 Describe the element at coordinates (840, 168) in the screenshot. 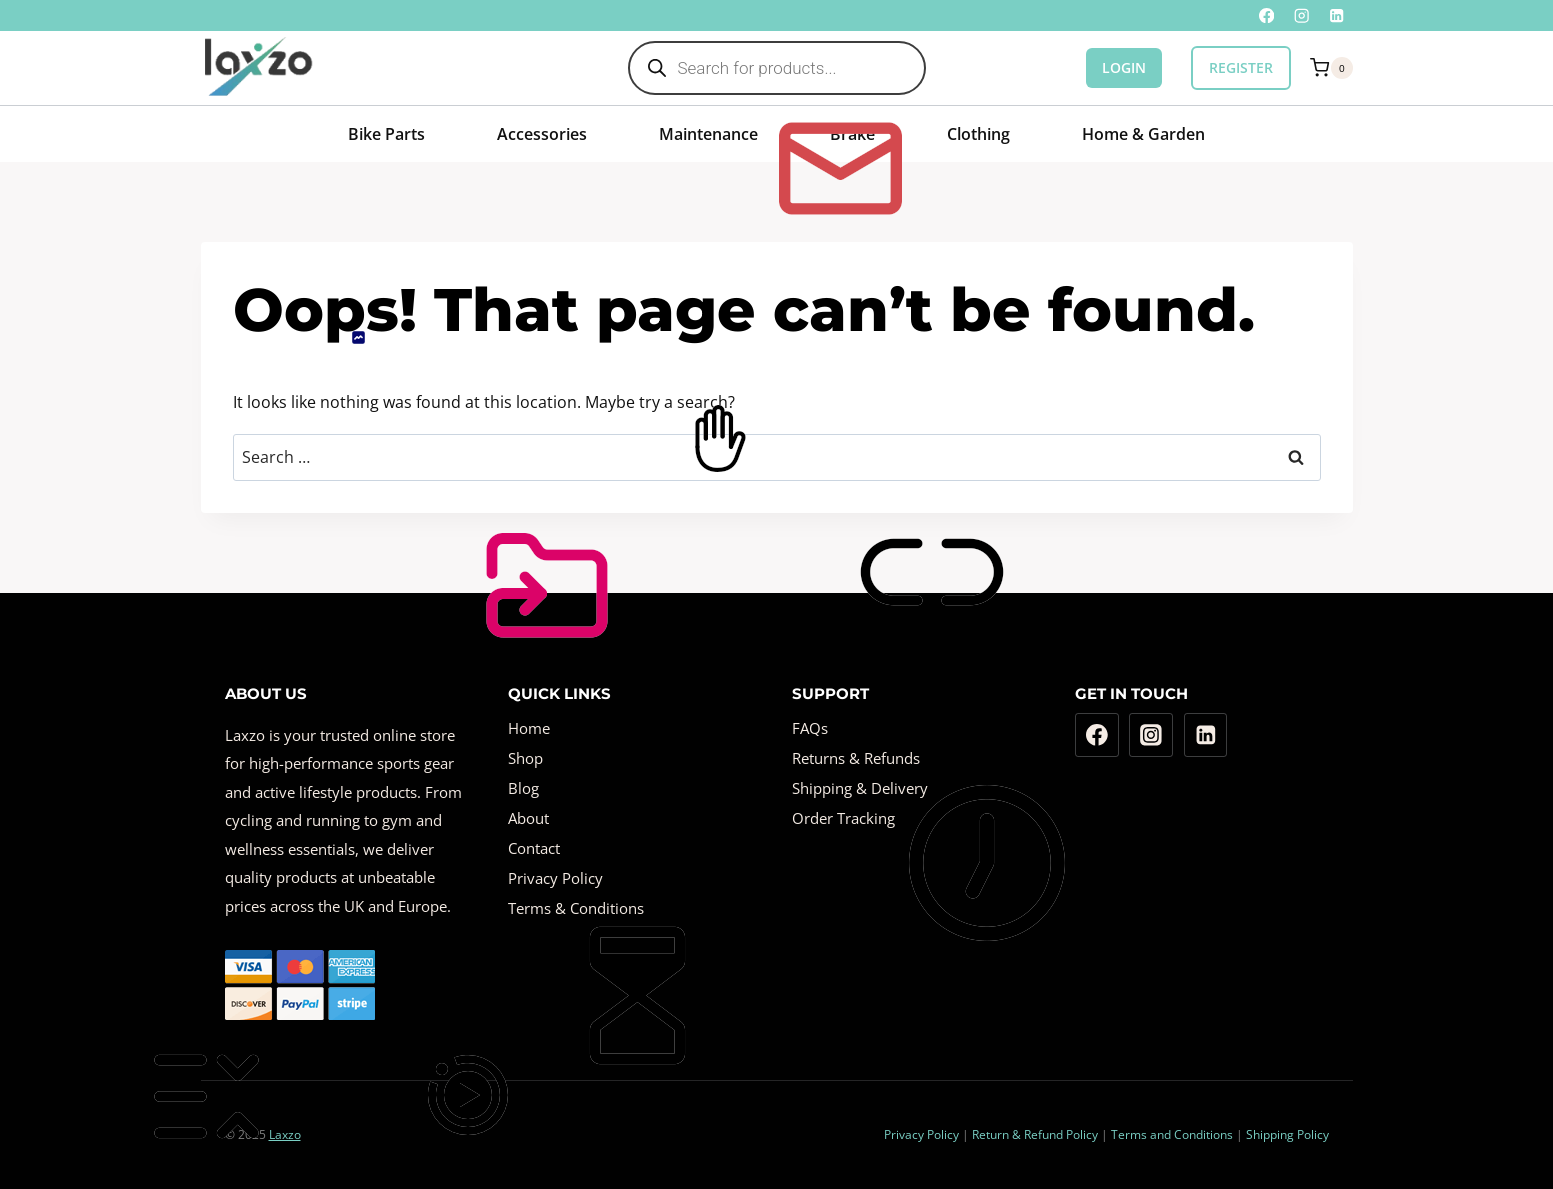

I see `open your inbox` at that location.